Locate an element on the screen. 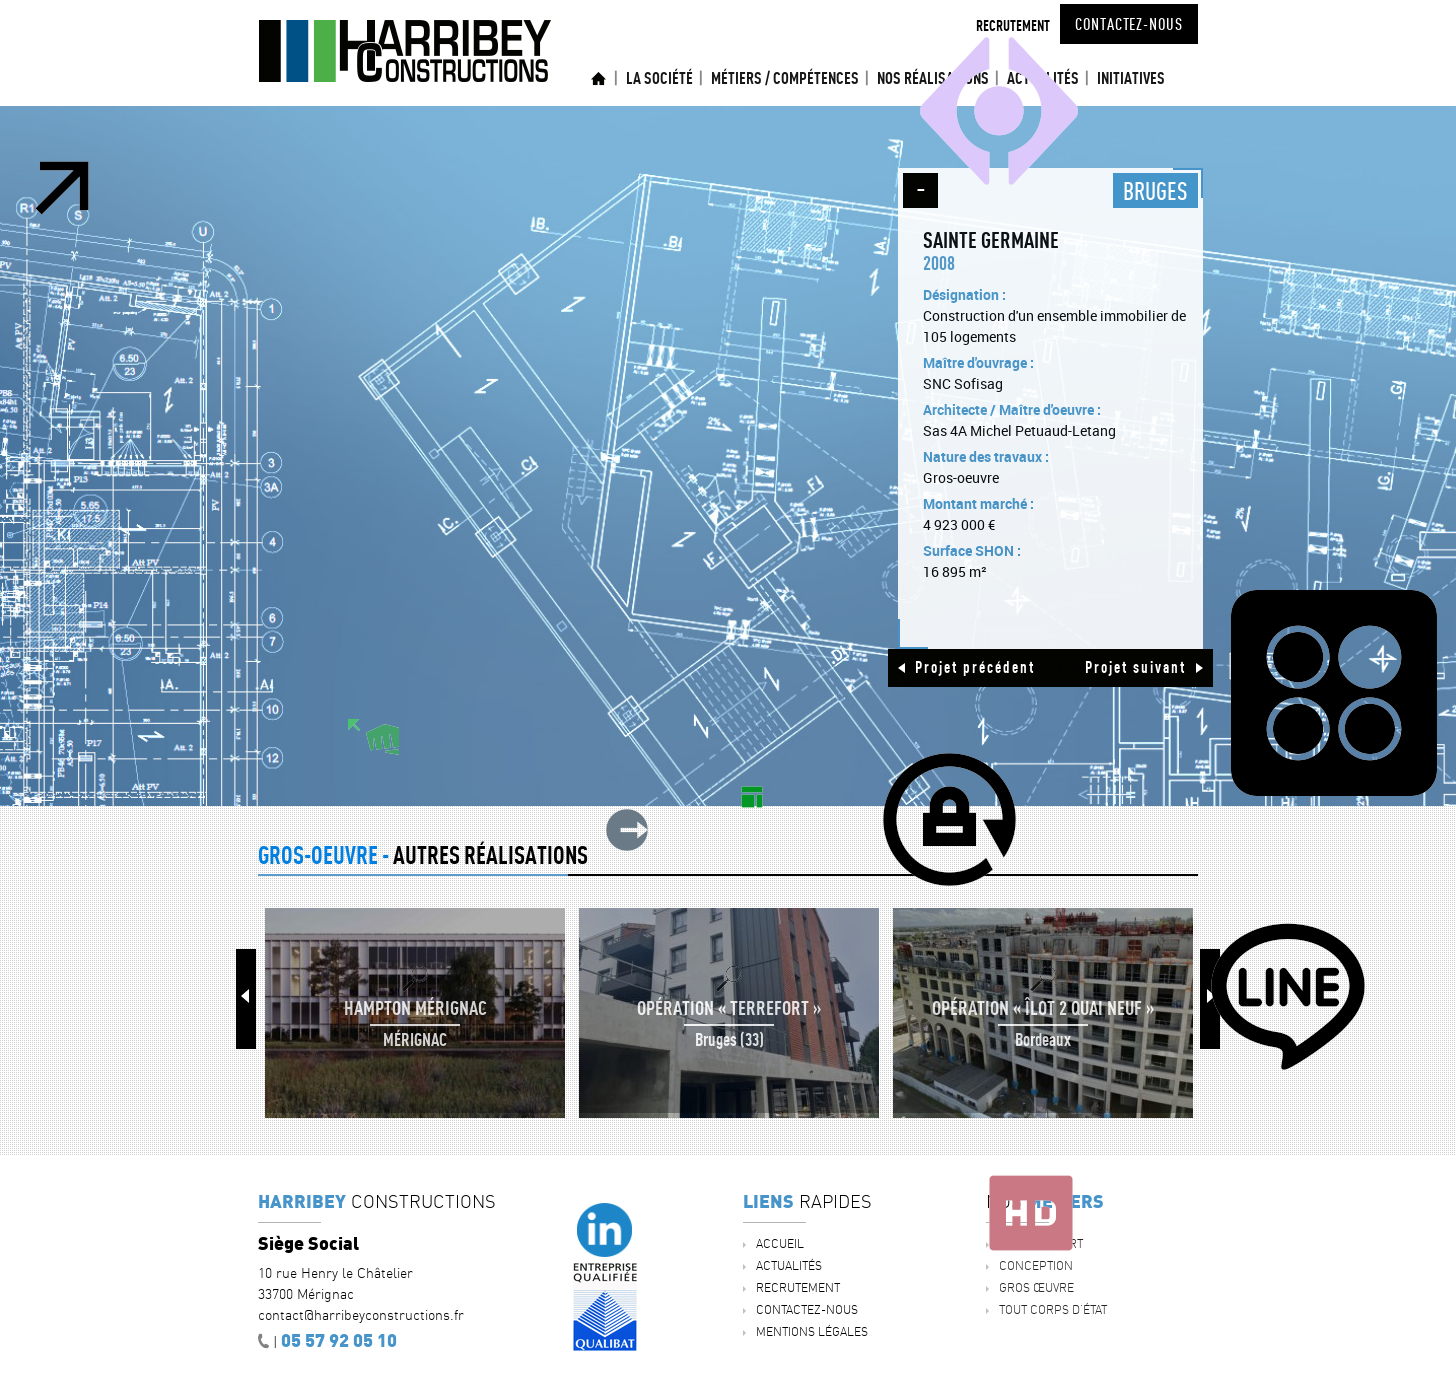  open link in new tab or window is located at coordinates (62, 188).